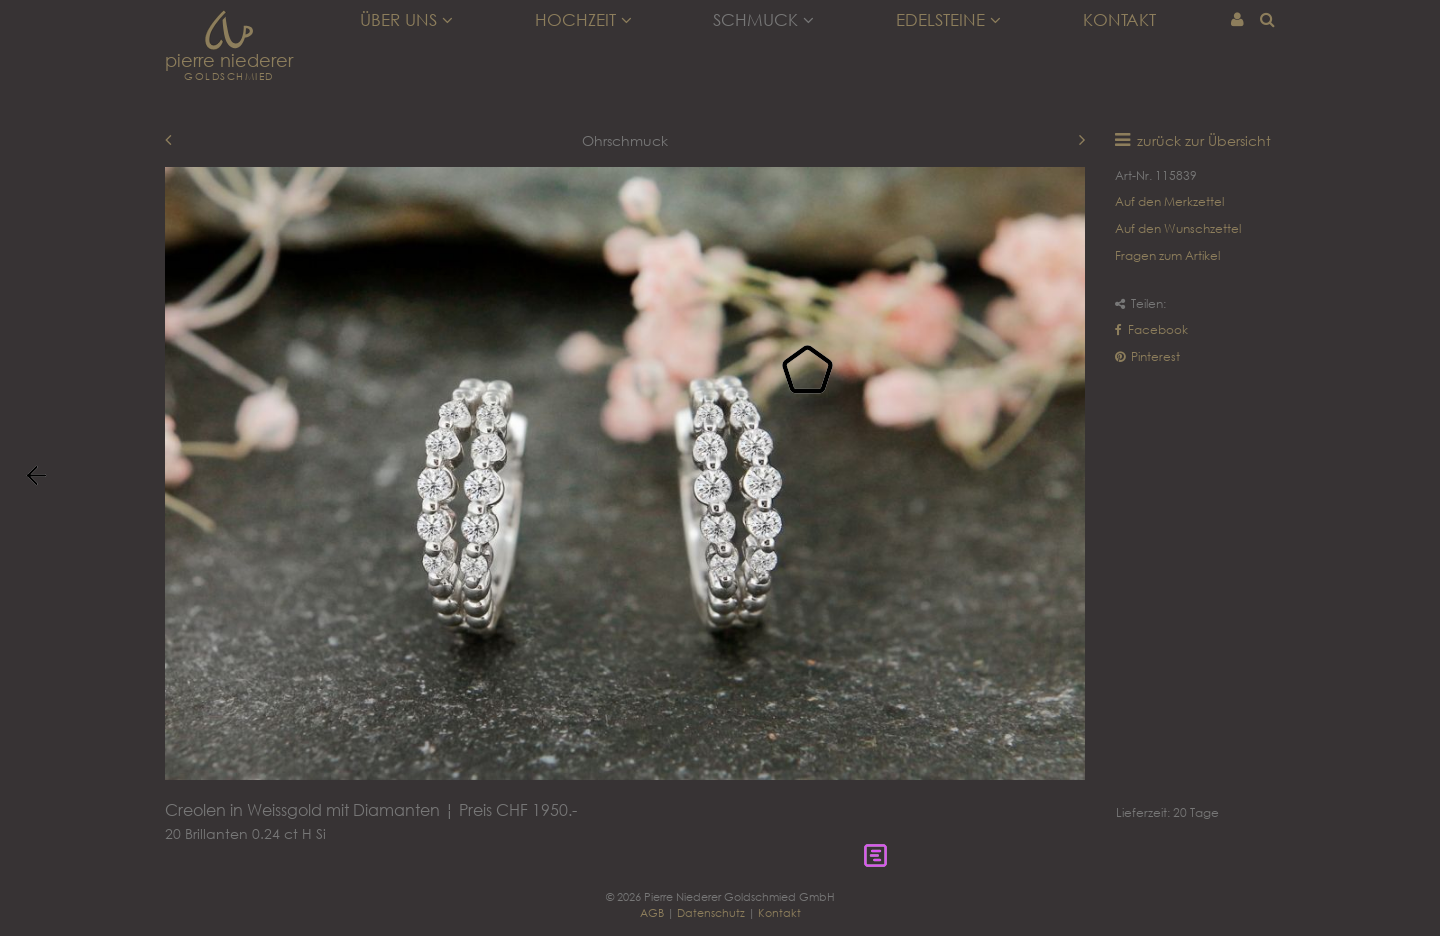 The image size is (1440, 936). Describe the element at coordinates (807, 370) in the screenshot. I see `select pentagon shape tool` at that location.